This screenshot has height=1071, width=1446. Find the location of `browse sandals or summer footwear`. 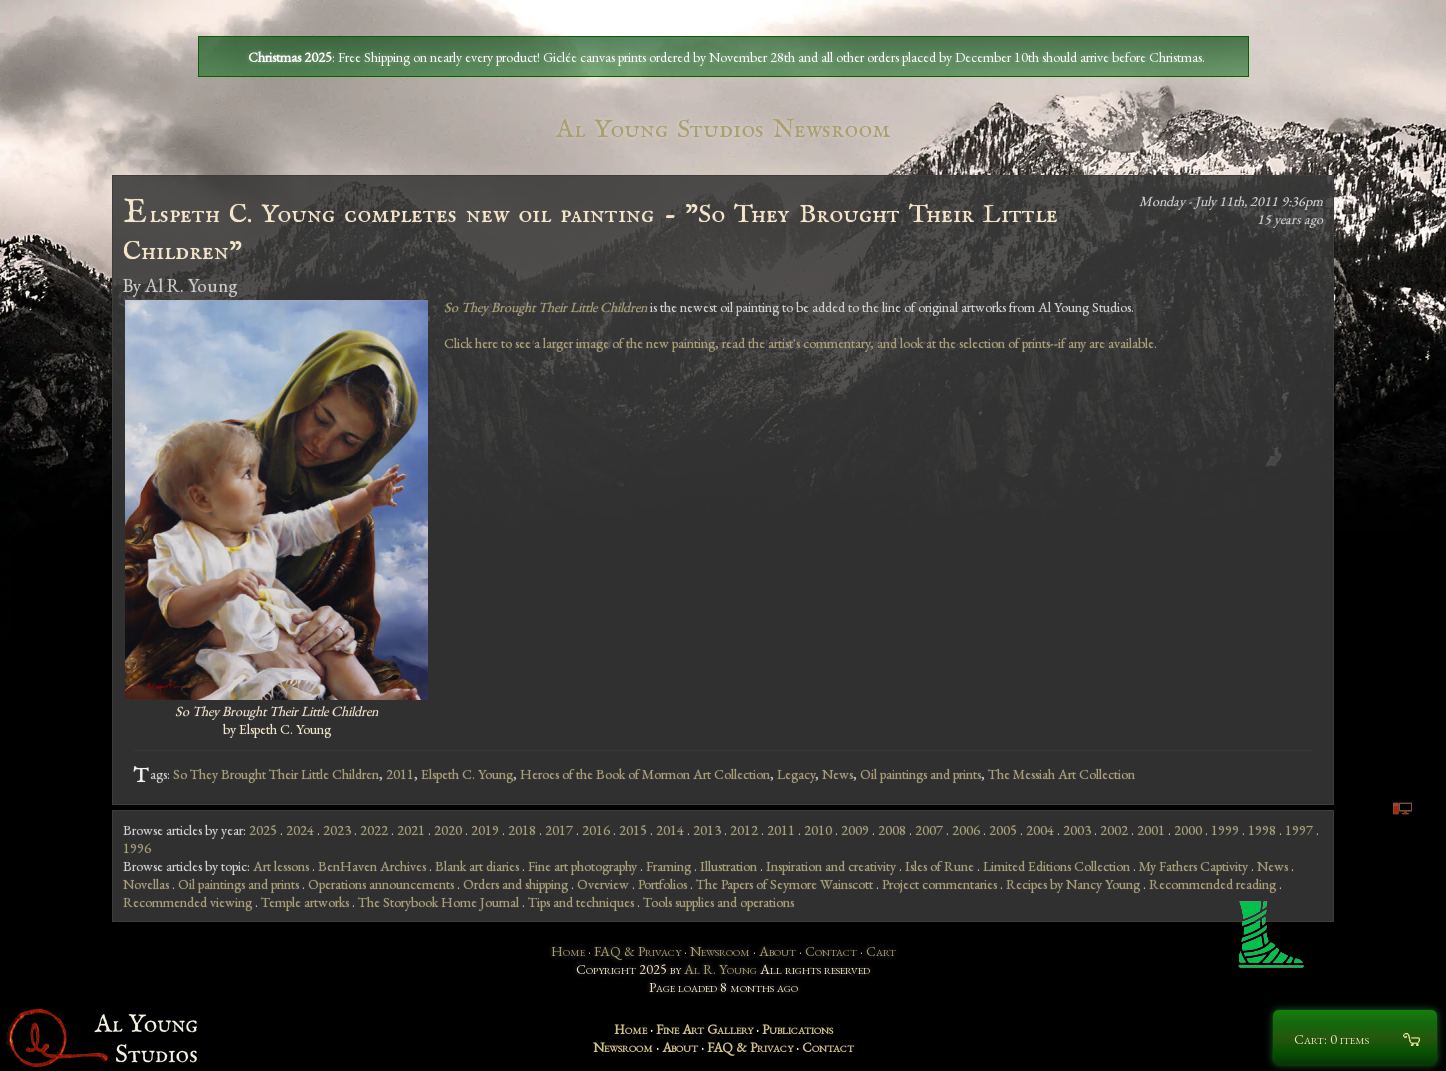

browse sandals or summer footwear is located at coordinates (1271, 935).